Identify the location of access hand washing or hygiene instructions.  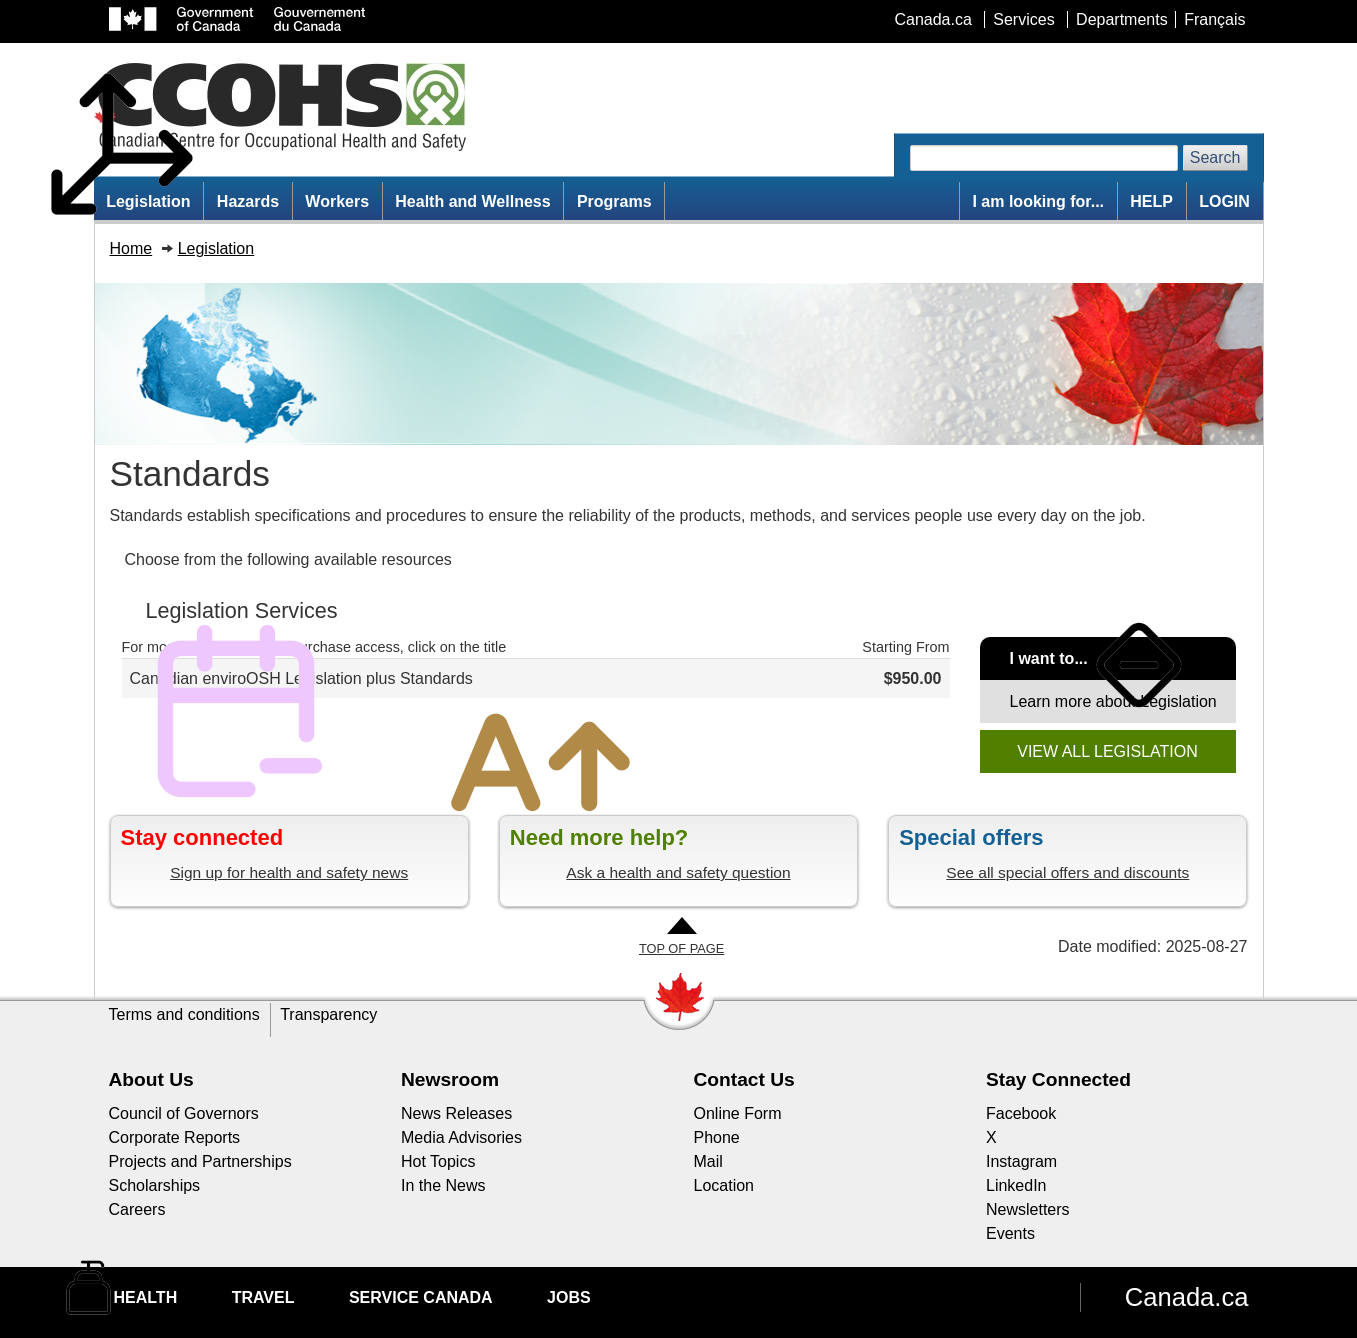
(88, 1288).